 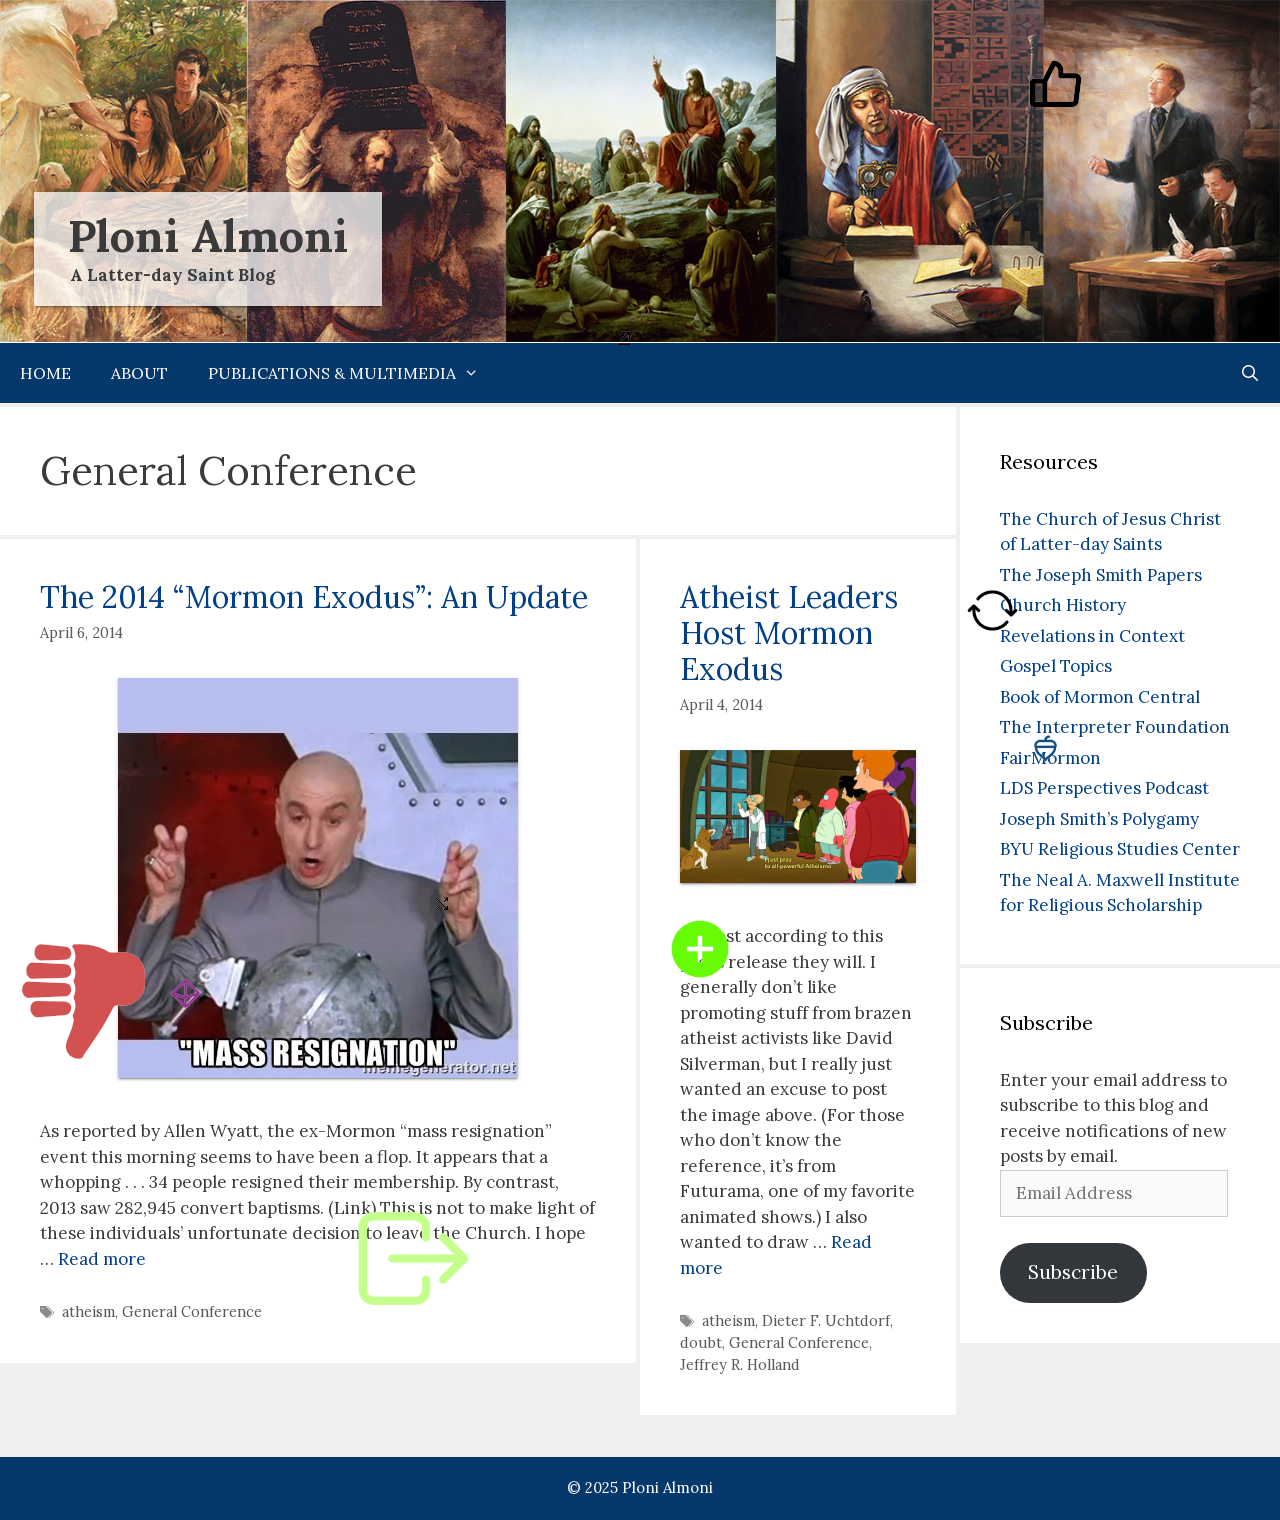 What do you see at coordinates (442, 904) in the screenshot?
I see `toggle between two states or options` at bounding box center [442, 904].